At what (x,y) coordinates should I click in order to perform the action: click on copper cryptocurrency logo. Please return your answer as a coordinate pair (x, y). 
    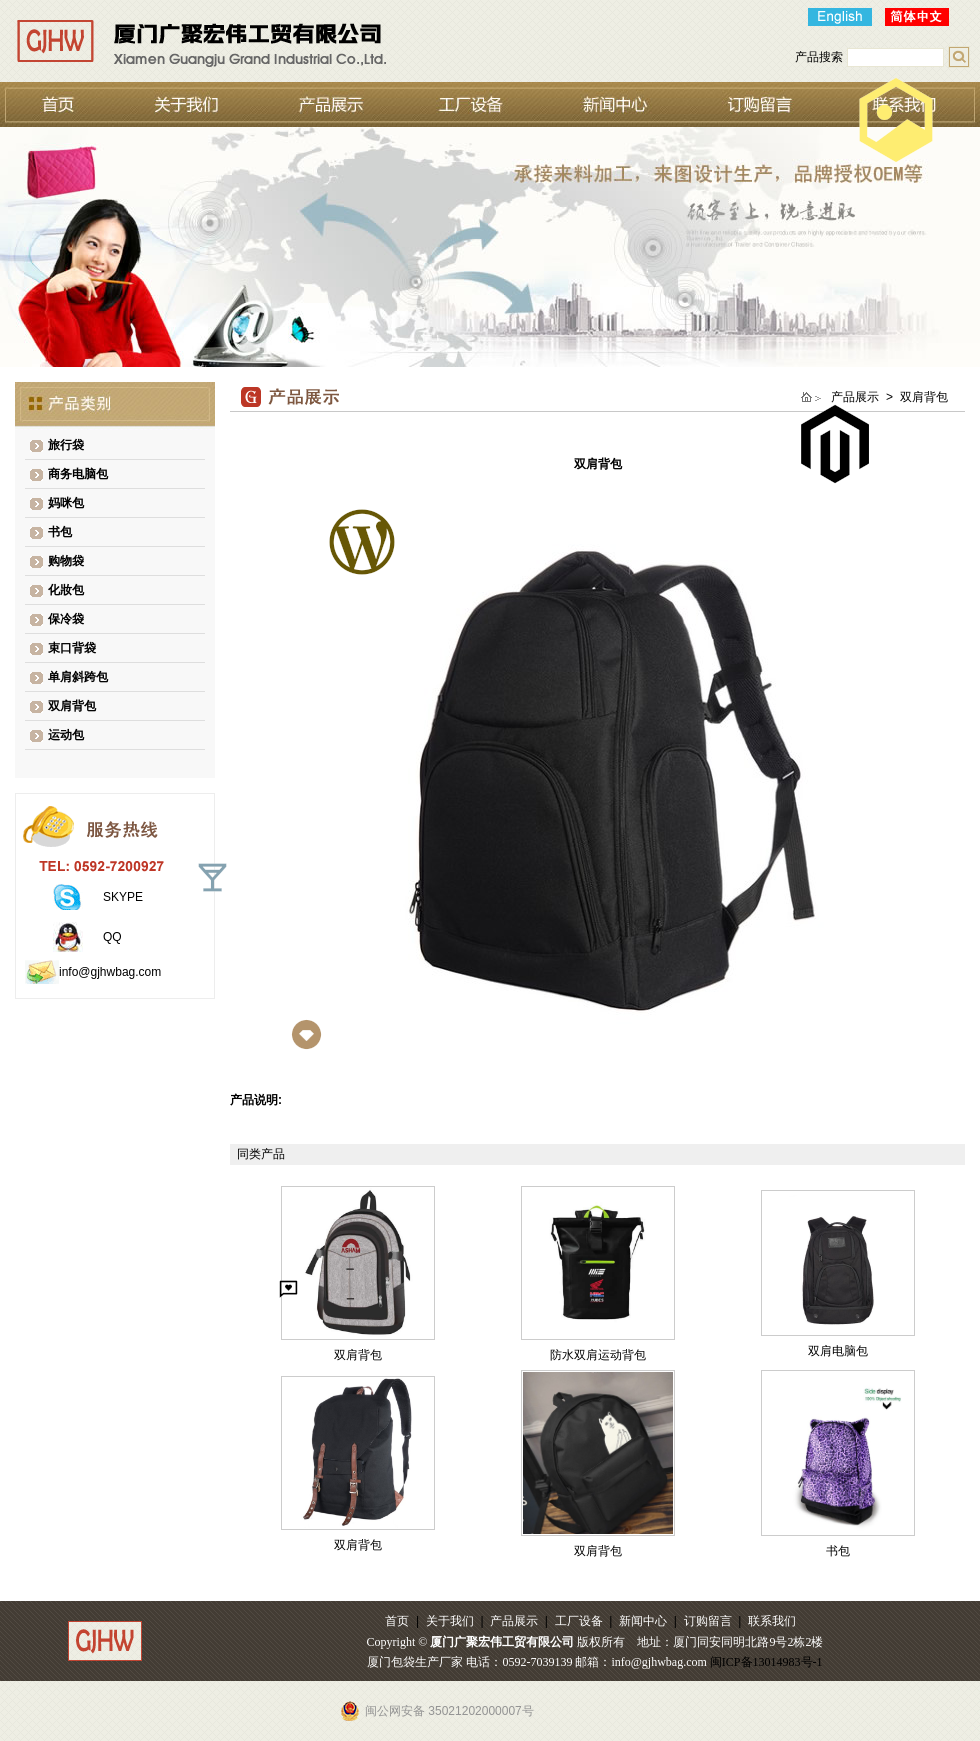
    Looking at the image, I should click on (306, 1034).